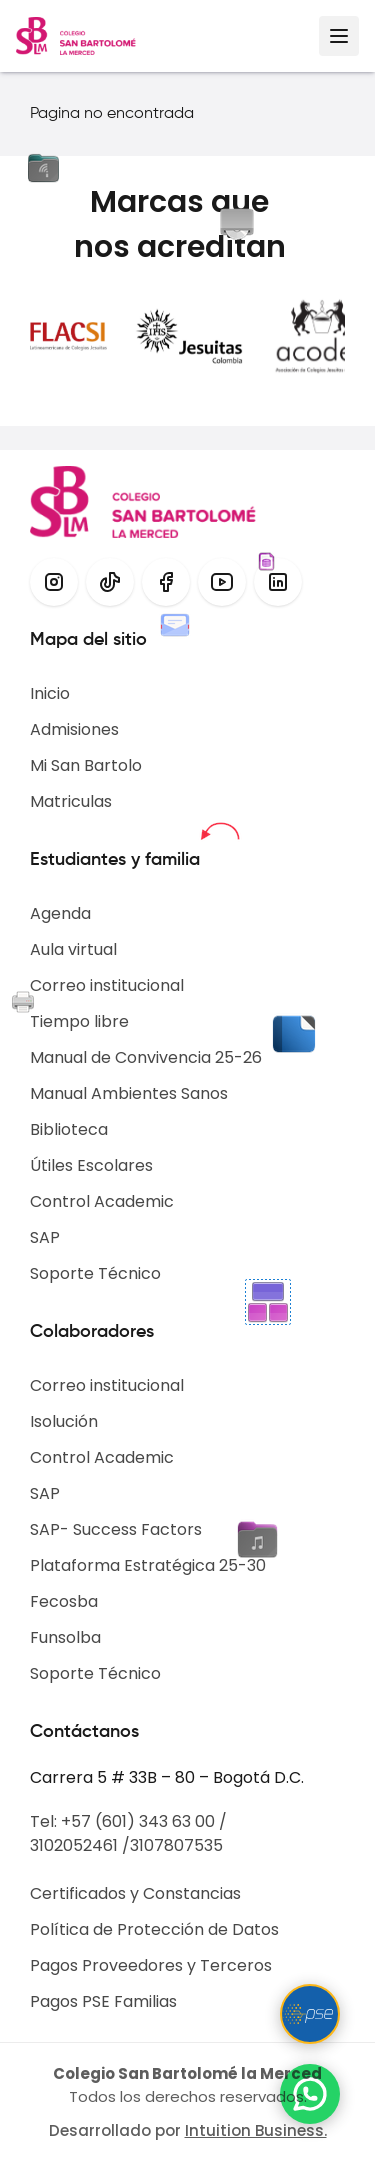  I want to click on access printer settings, so click(23, 1002).